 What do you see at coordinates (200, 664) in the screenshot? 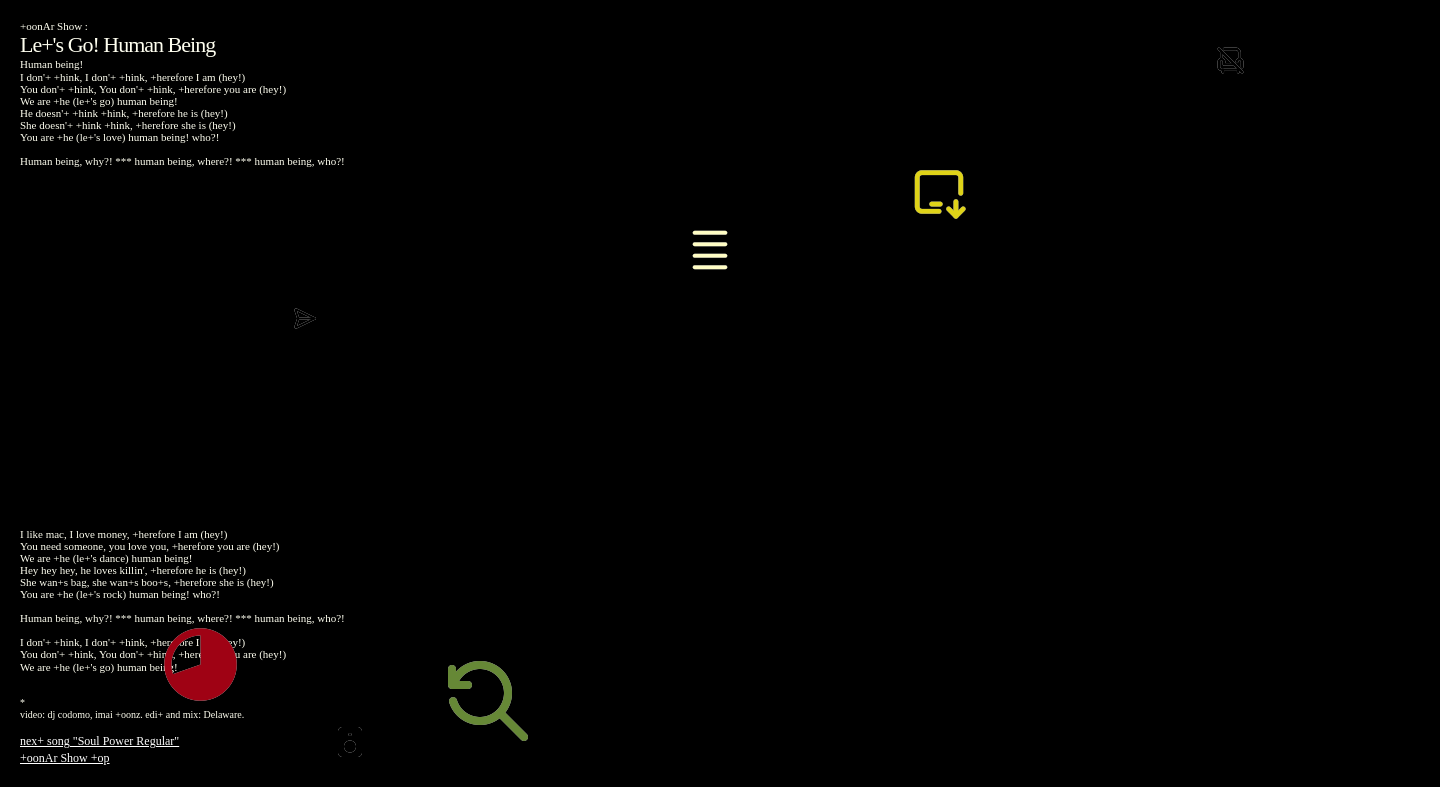
I see `indicates 70% progress or completion` at bounding box center [200, 664].